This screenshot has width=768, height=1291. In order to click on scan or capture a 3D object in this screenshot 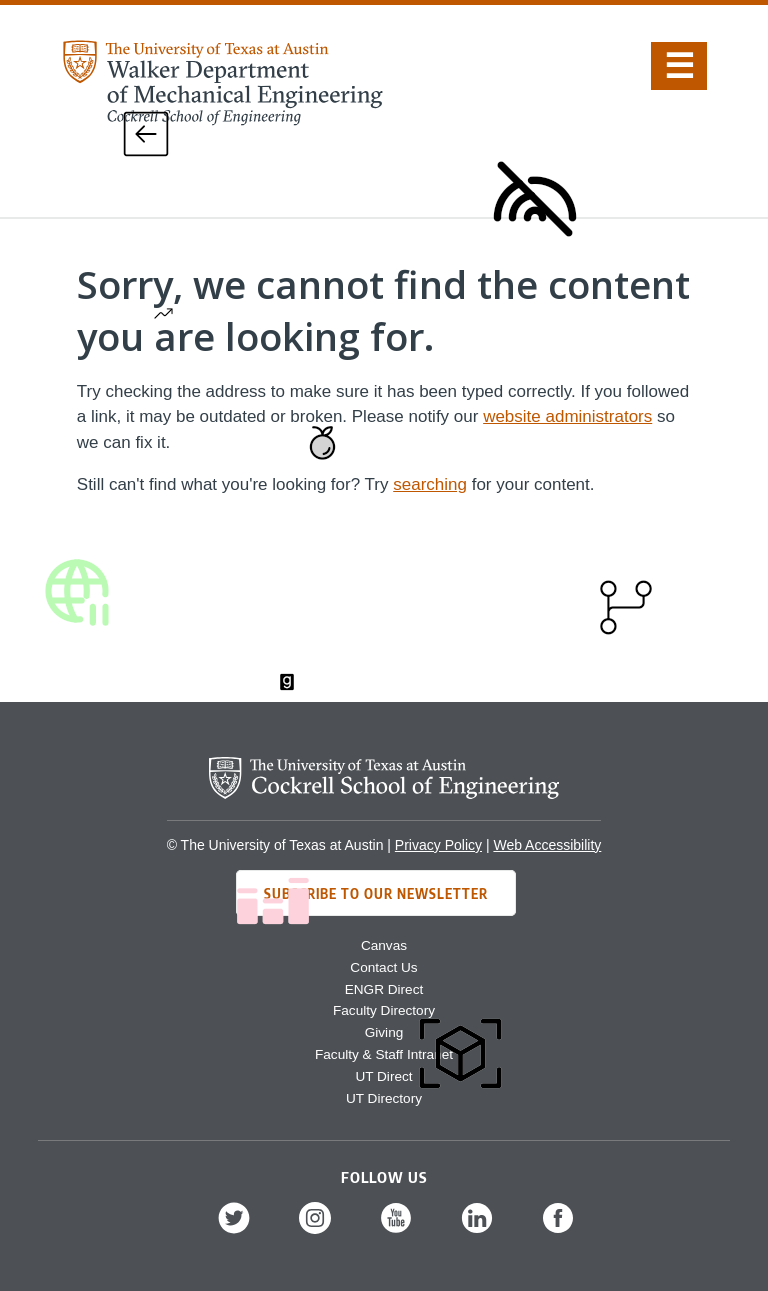, I will do `click(460, 1053)`.